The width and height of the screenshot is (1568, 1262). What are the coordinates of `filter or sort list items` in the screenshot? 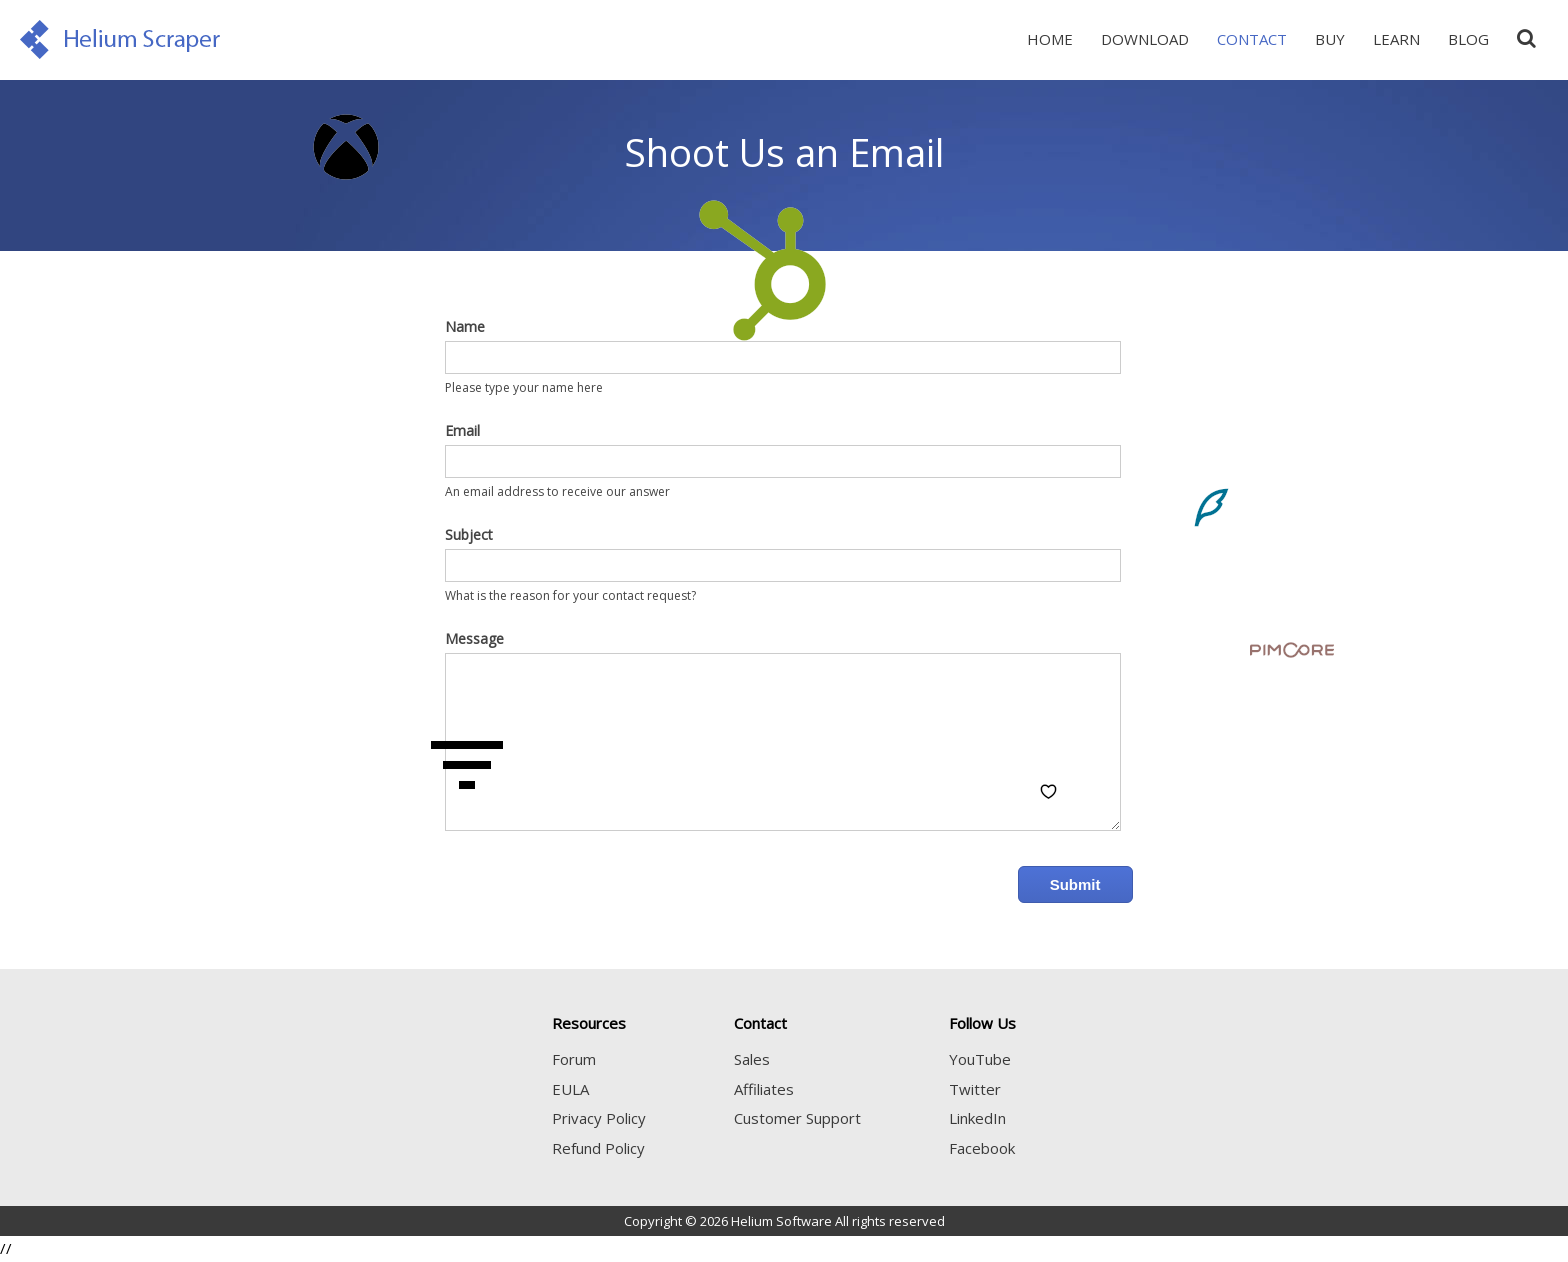 It's located at (467, 765).